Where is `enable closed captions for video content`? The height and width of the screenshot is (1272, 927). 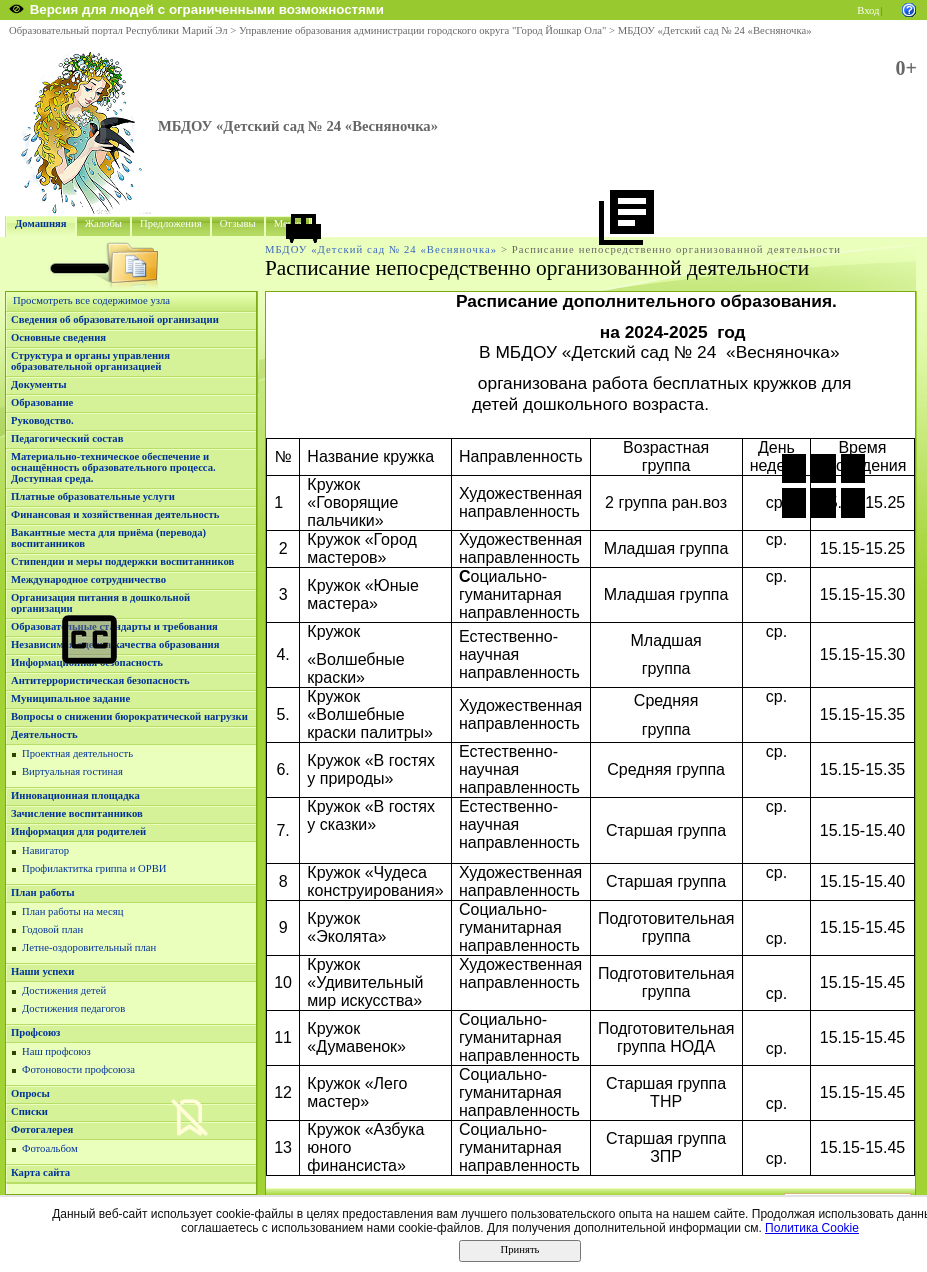
enable closed captions for video content is located at coordinates (89, 639).